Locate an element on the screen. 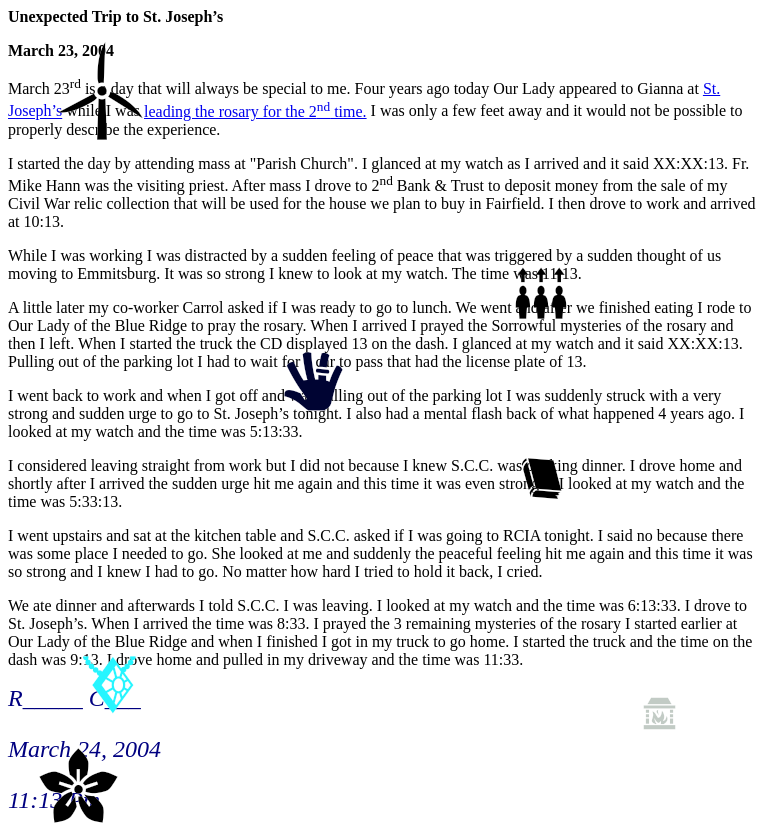 The image size is (768, 838). open a guidebook or manual is located at coordinates (541, 478).